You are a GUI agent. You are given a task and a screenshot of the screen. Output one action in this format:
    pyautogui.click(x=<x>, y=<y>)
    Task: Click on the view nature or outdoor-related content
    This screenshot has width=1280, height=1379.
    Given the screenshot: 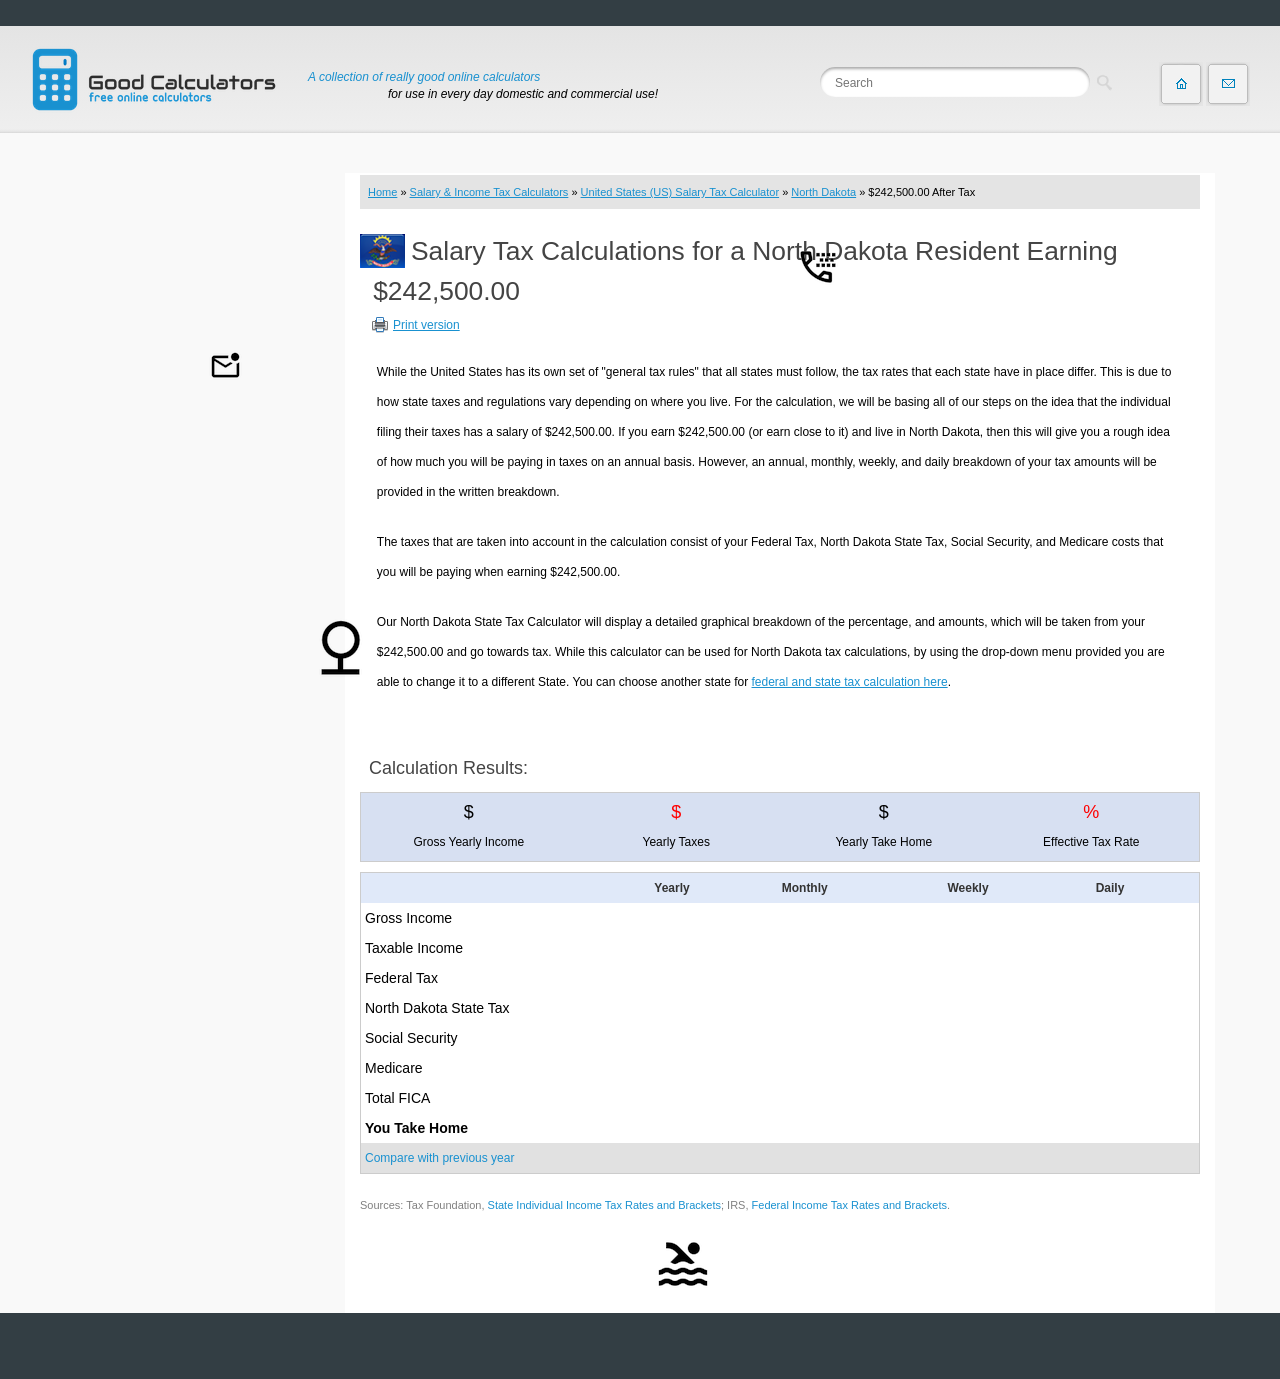 What is the action you would take?
    pyautogui.click(x=340, y=647)
    